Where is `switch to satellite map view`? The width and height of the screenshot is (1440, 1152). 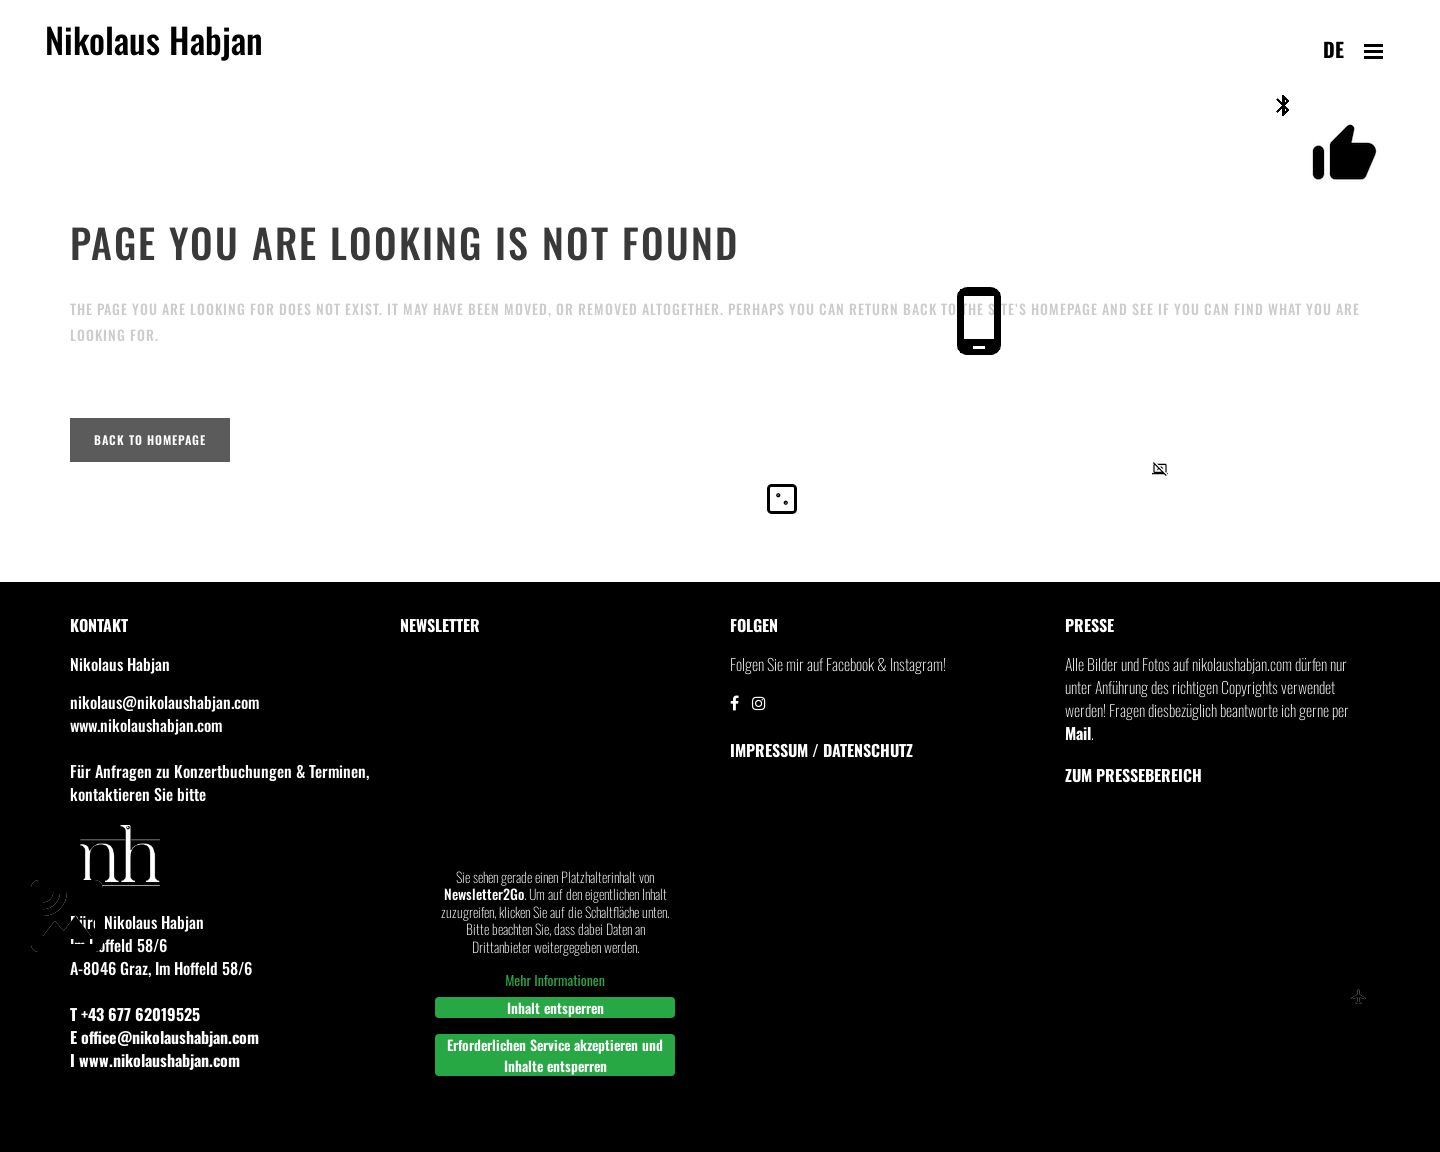 switch to satellite map view is located at coordinates (67, 916).